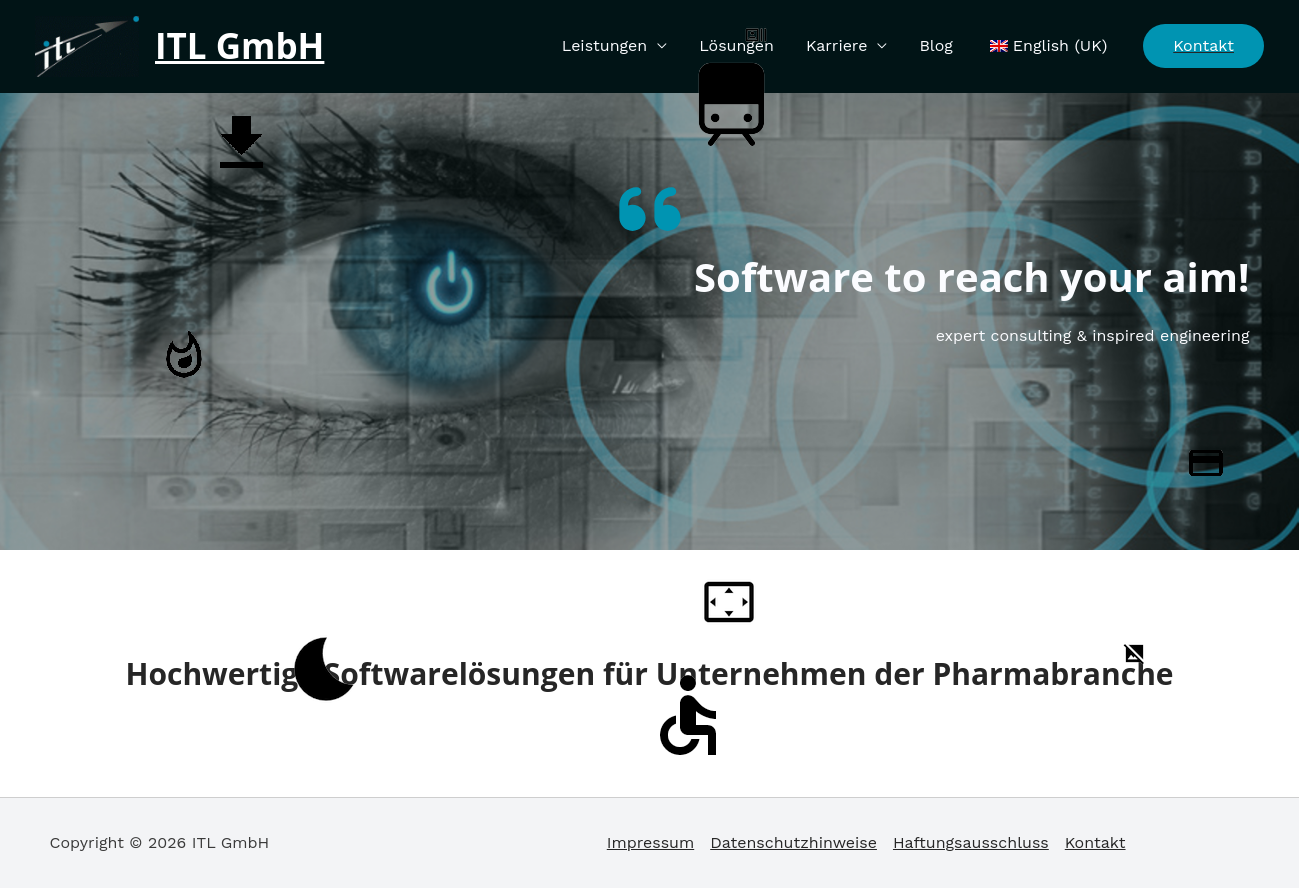 The height and width of the screenshot is (888, 1299). I want to click on adjust display overscan settings, so click(729, 602).